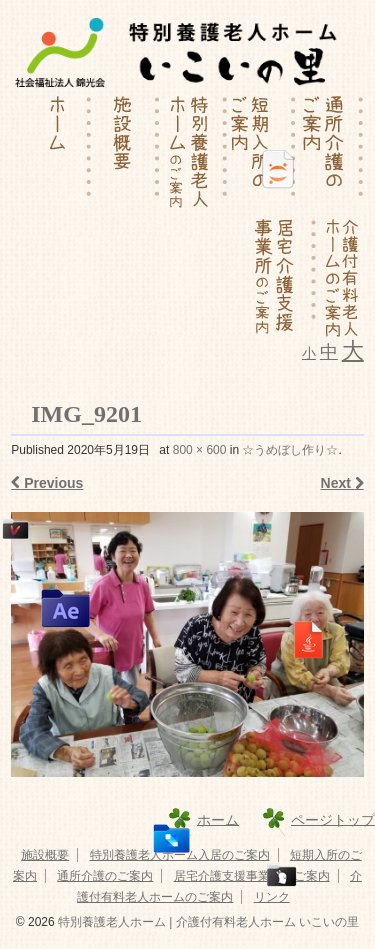 This screenshot has width=375, height=949. What do you see at coordinates (281, 875) in the screenshot?
I see `folder containing Plan 9 operating system files` at bounding box center [281, 875].